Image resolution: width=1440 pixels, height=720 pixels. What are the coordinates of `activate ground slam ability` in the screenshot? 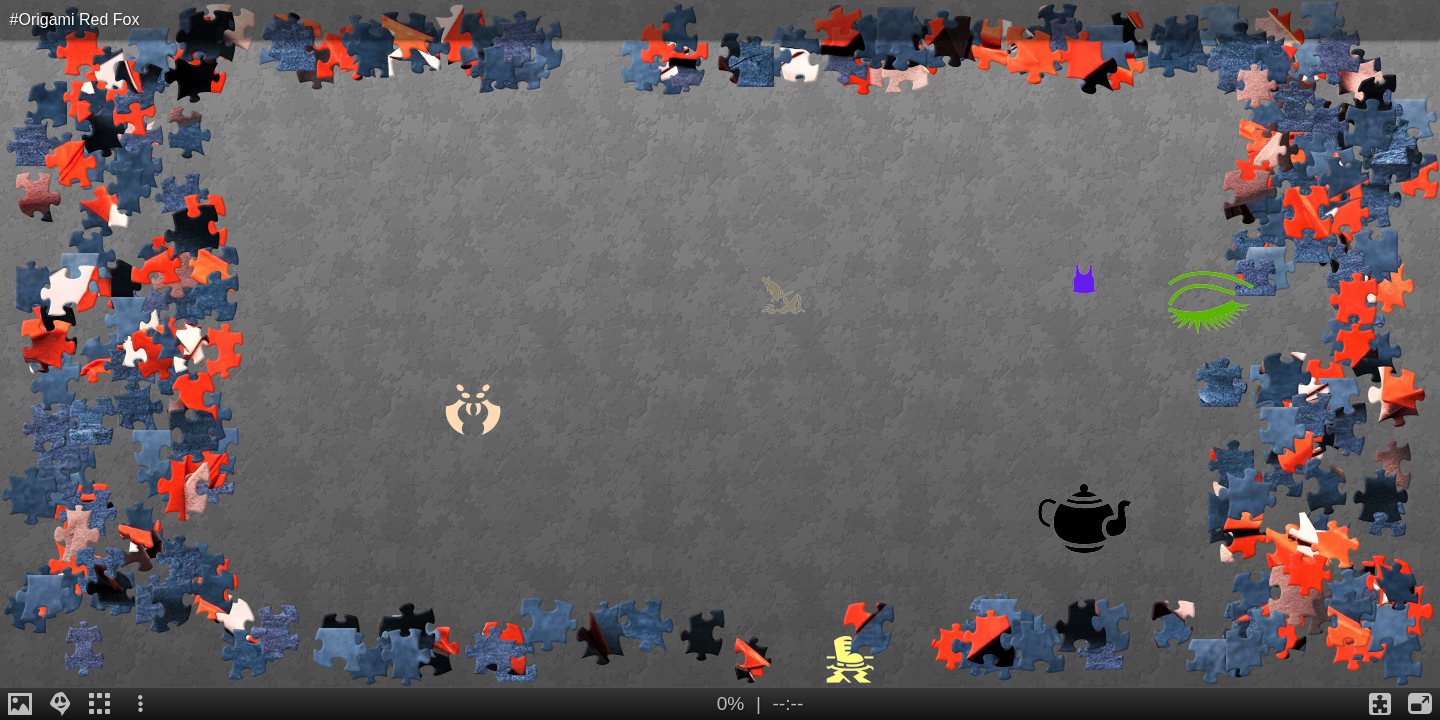 It's located at (850, 659).